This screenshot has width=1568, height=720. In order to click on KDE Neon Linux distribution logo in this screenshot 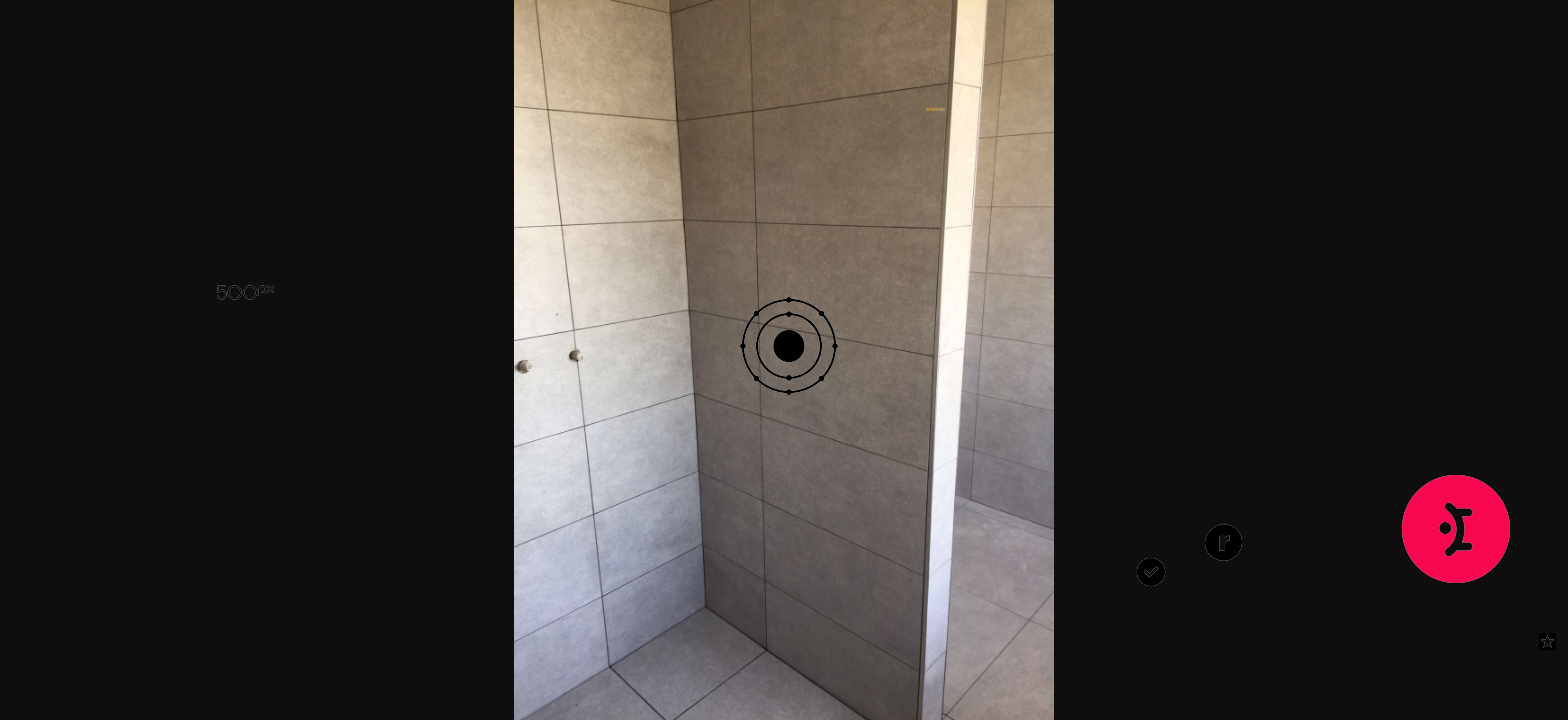, I will do `click(789, 346)`.